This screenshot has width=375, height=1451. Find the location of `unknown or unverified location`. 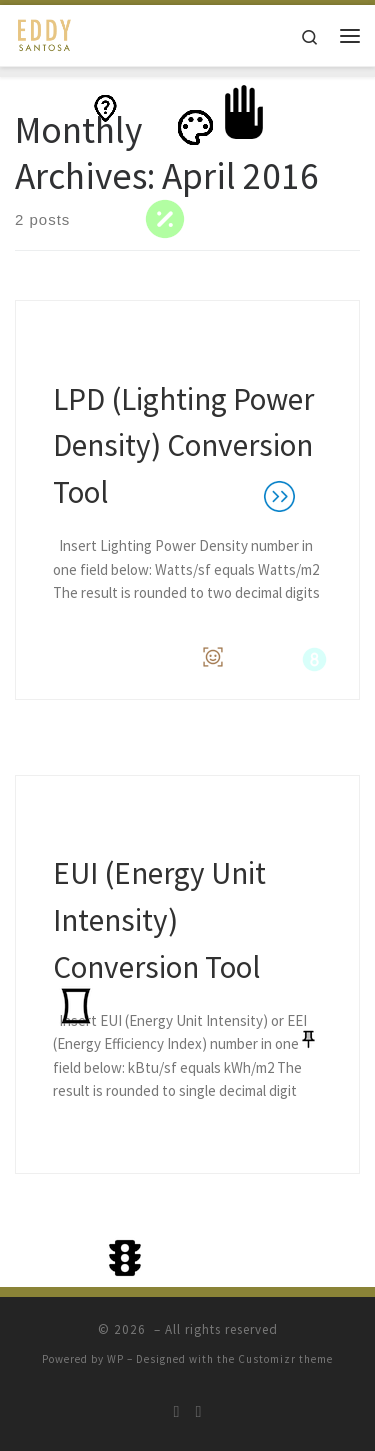

unknown or unverified location is located at coordinates (105, 108).